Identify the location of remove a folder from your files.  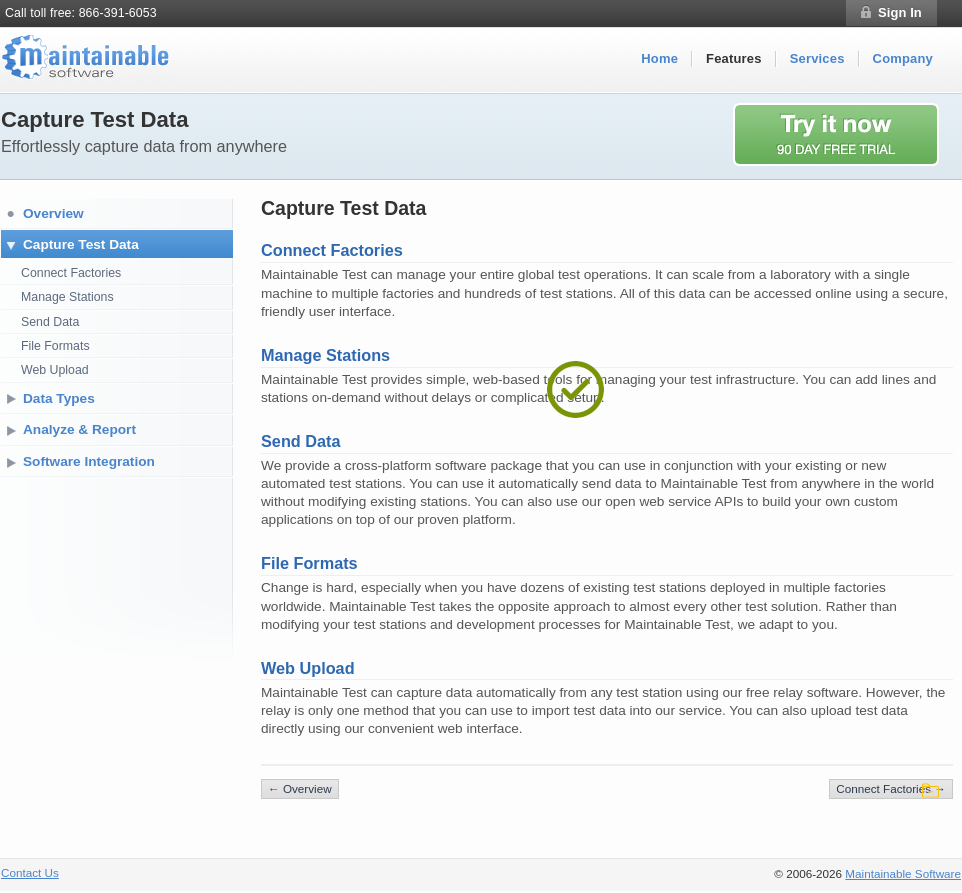
(930, 790).